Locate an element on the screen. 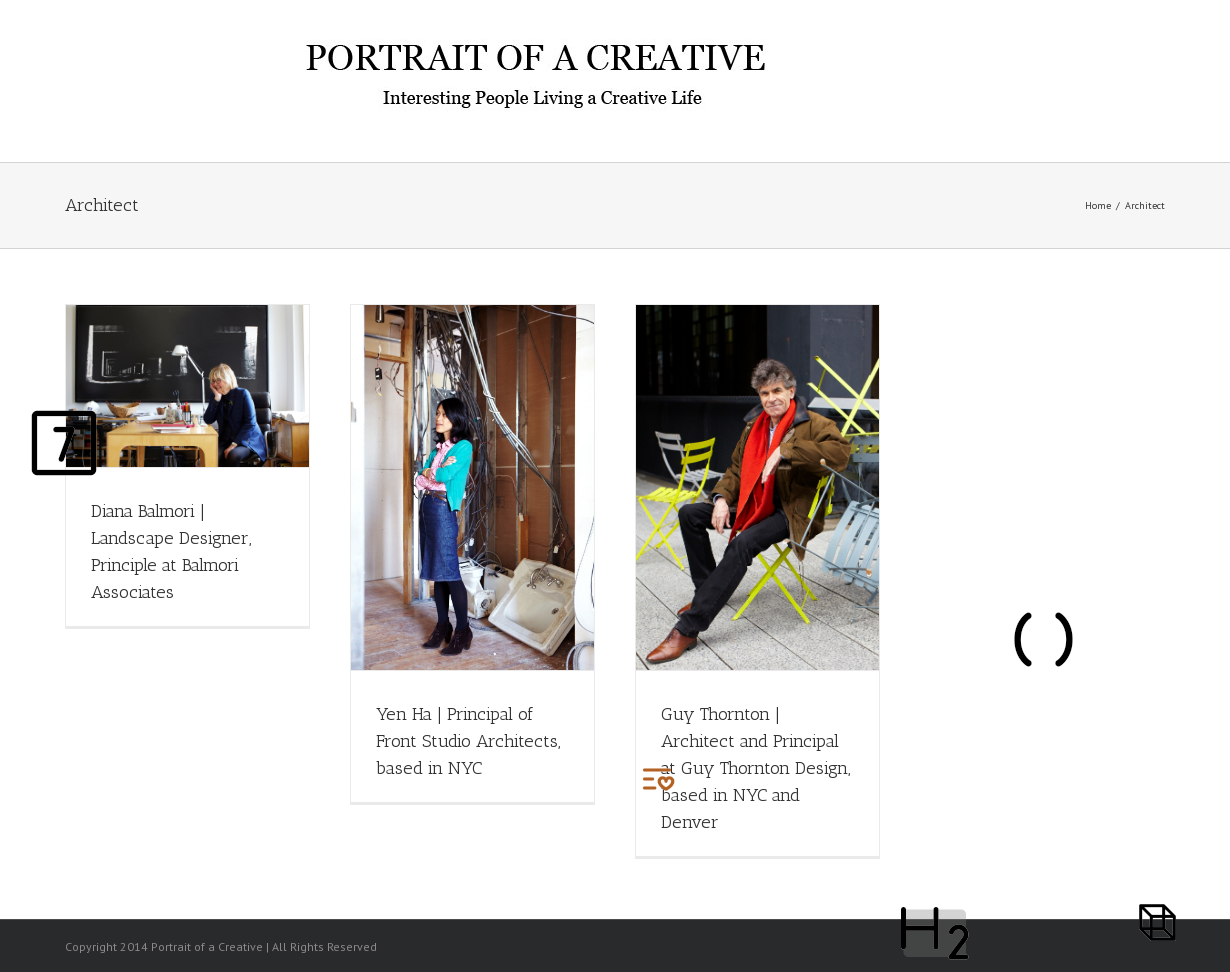 This screenshot has width=1230, height=972. select or input the number seven is located at coordinates (64, 443).